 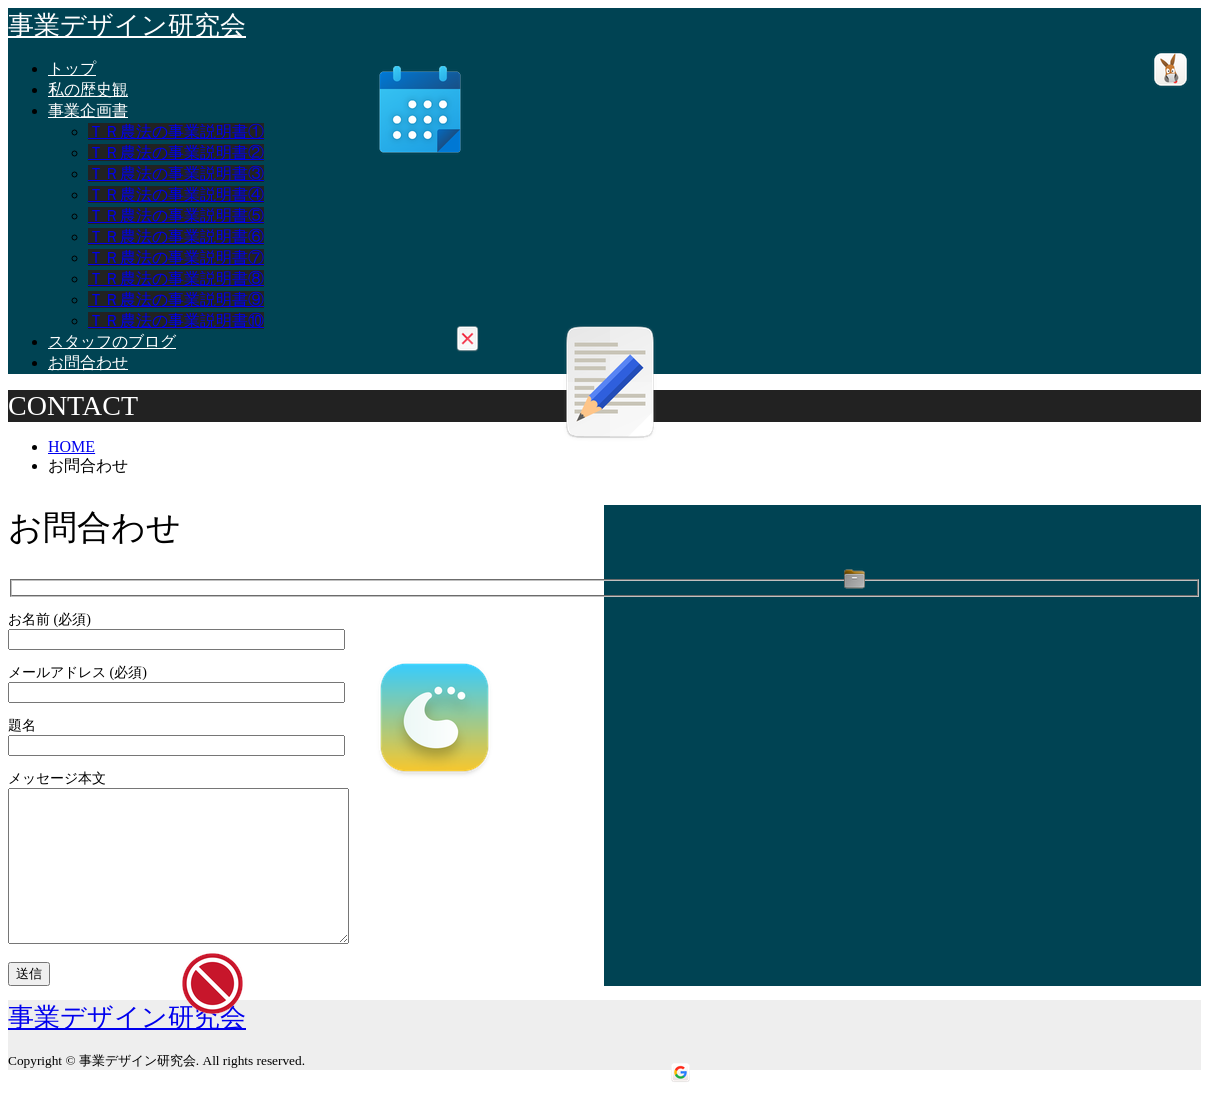 What do you see at coordinates (420, 112) in the screenshot?
I see `open the calendar app` at bounding box center [420, 112].